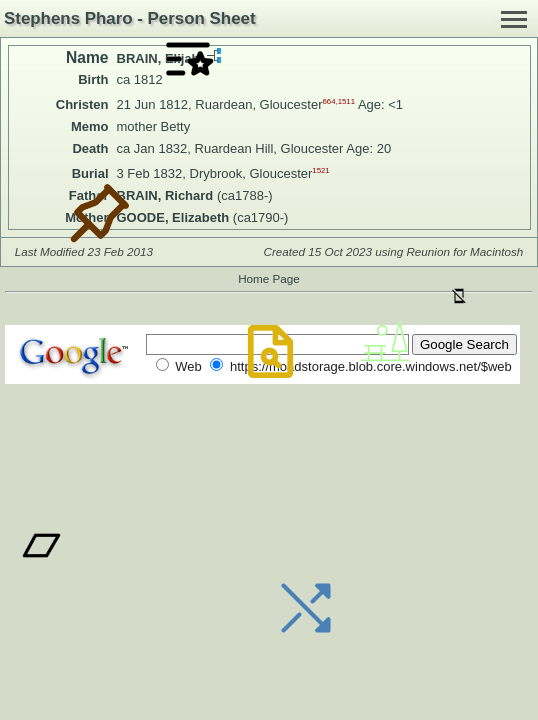 This screenshot has height=720, width=538. What do you see at coordinates (385, 344) in the screenshot?
I see `view nearby parks or green spaces` at bounding box center [385, 344].